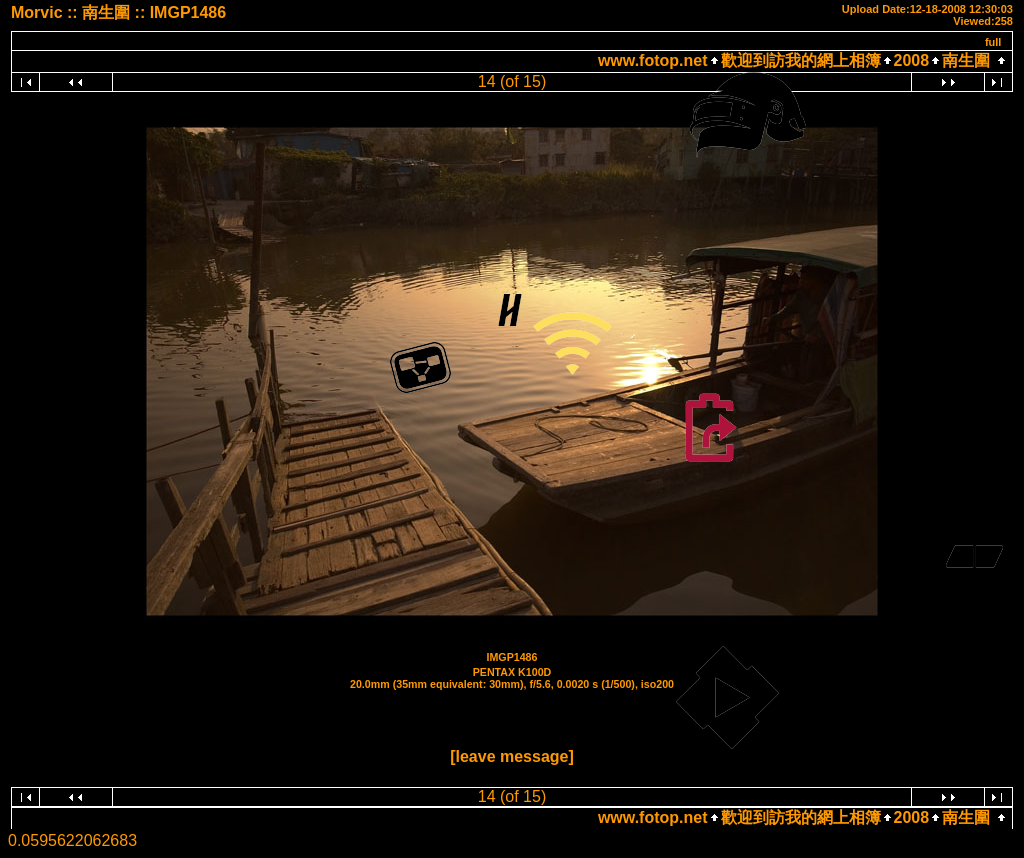 The height and width of the screenshot is (858, 1024). I want to click on eraser app logo, so click(974, 556).